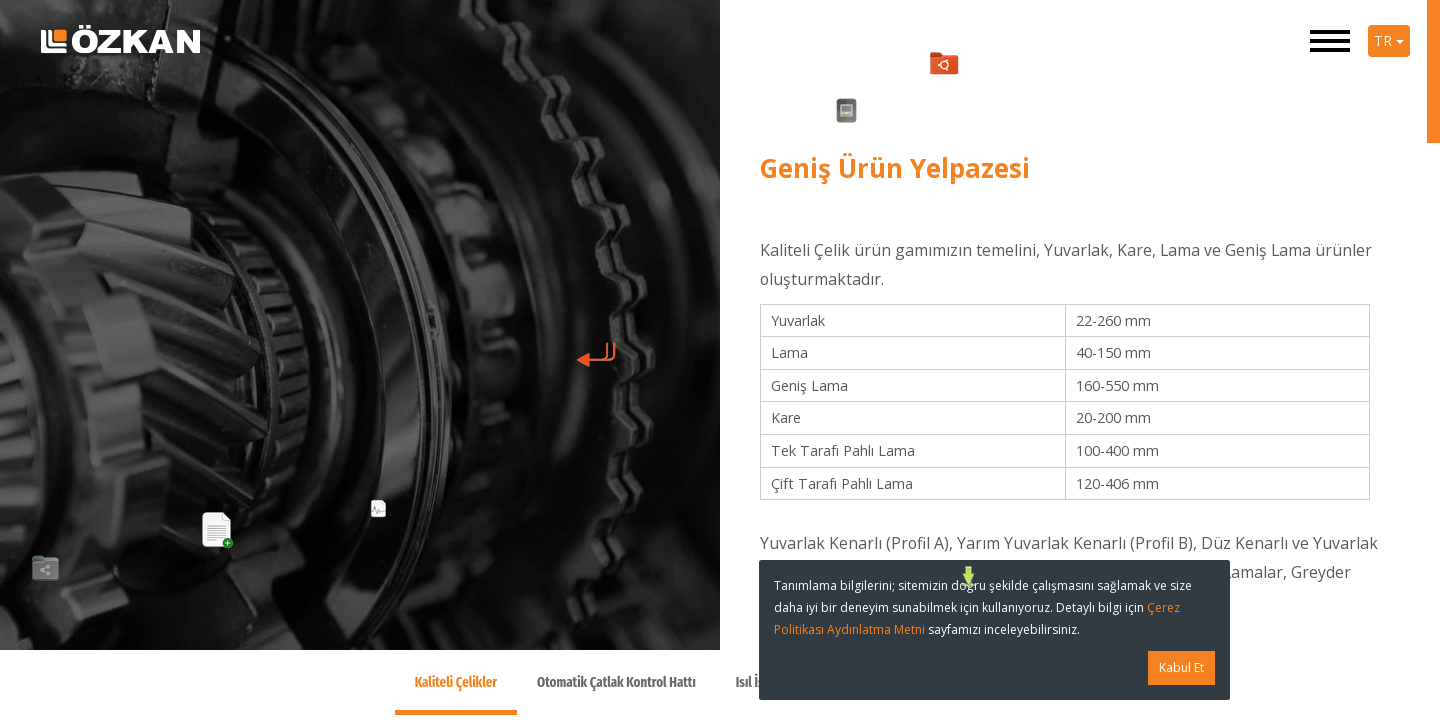 The height and width of the screenshot is (720, 1440). What do you see at coordinates (595, 354) in the screenshot?
I see `reply to all recipients of an email` at bounding box center [595, 354].